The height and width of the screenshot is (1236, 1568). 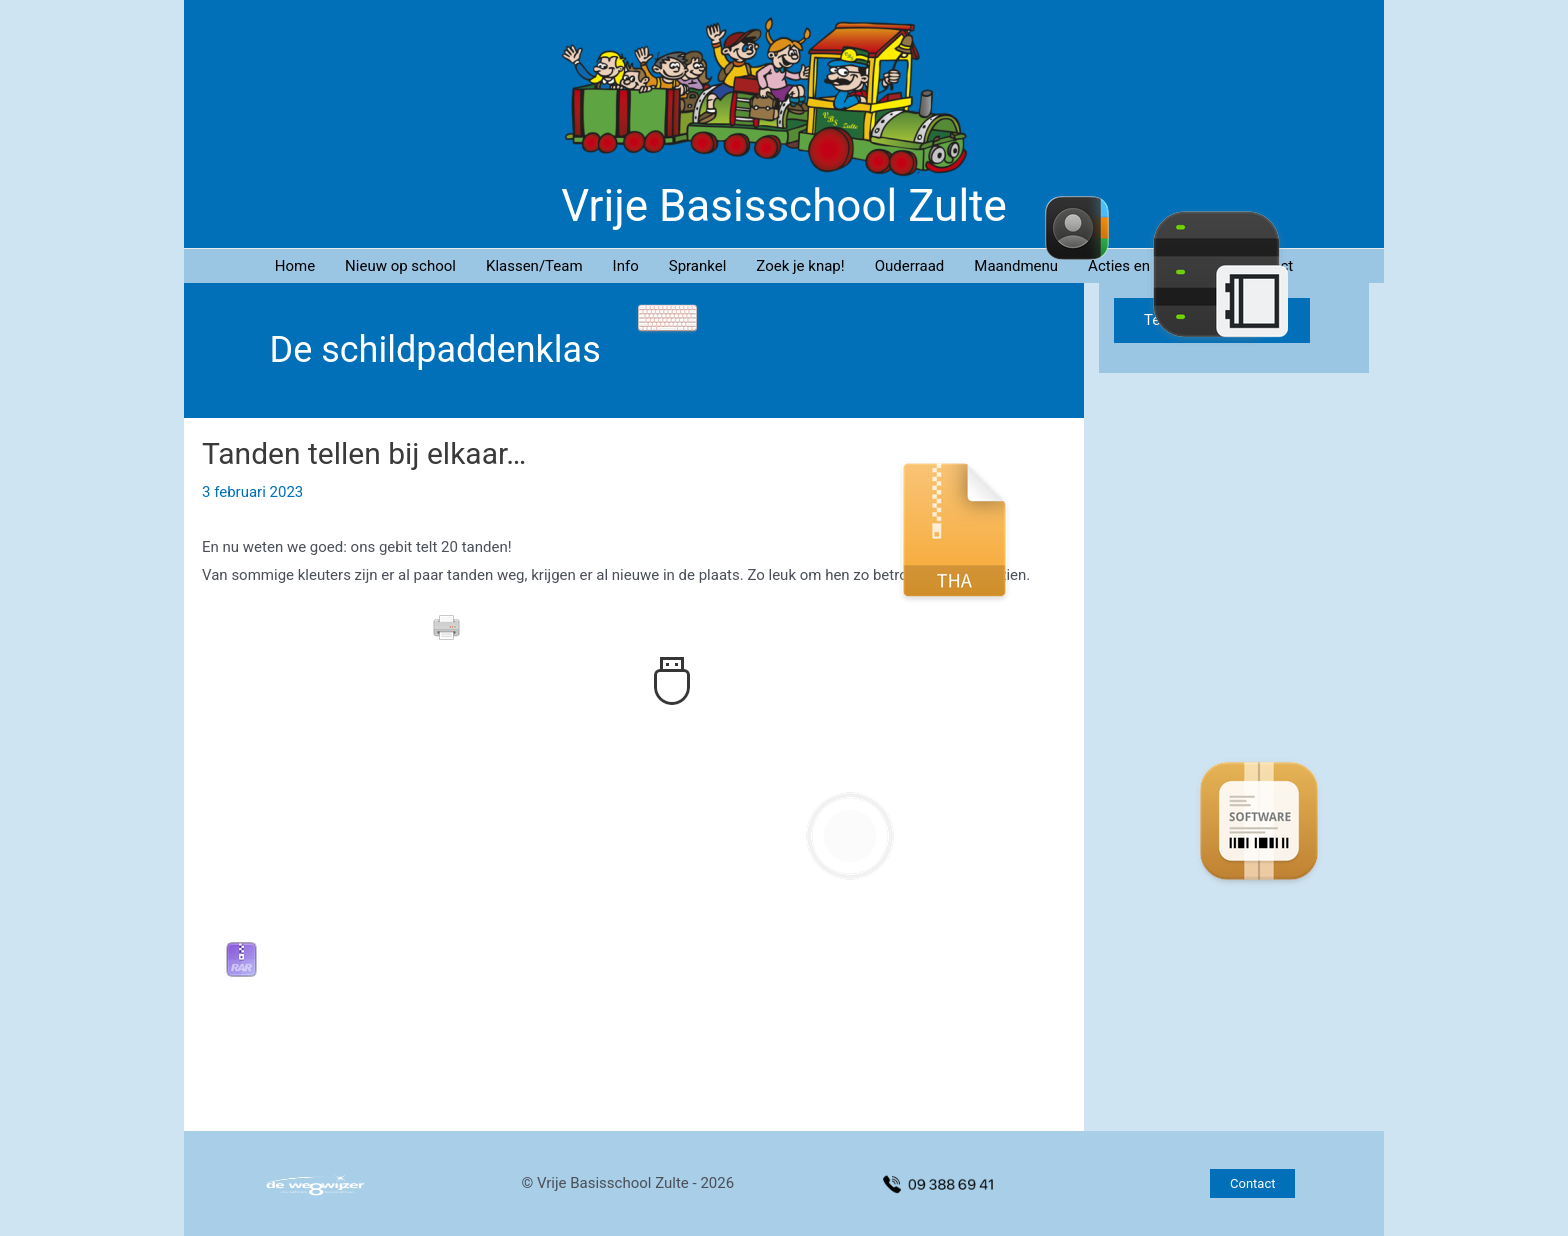 I want to click on bluetooth keyboard connected, so click(x=667, y=318).